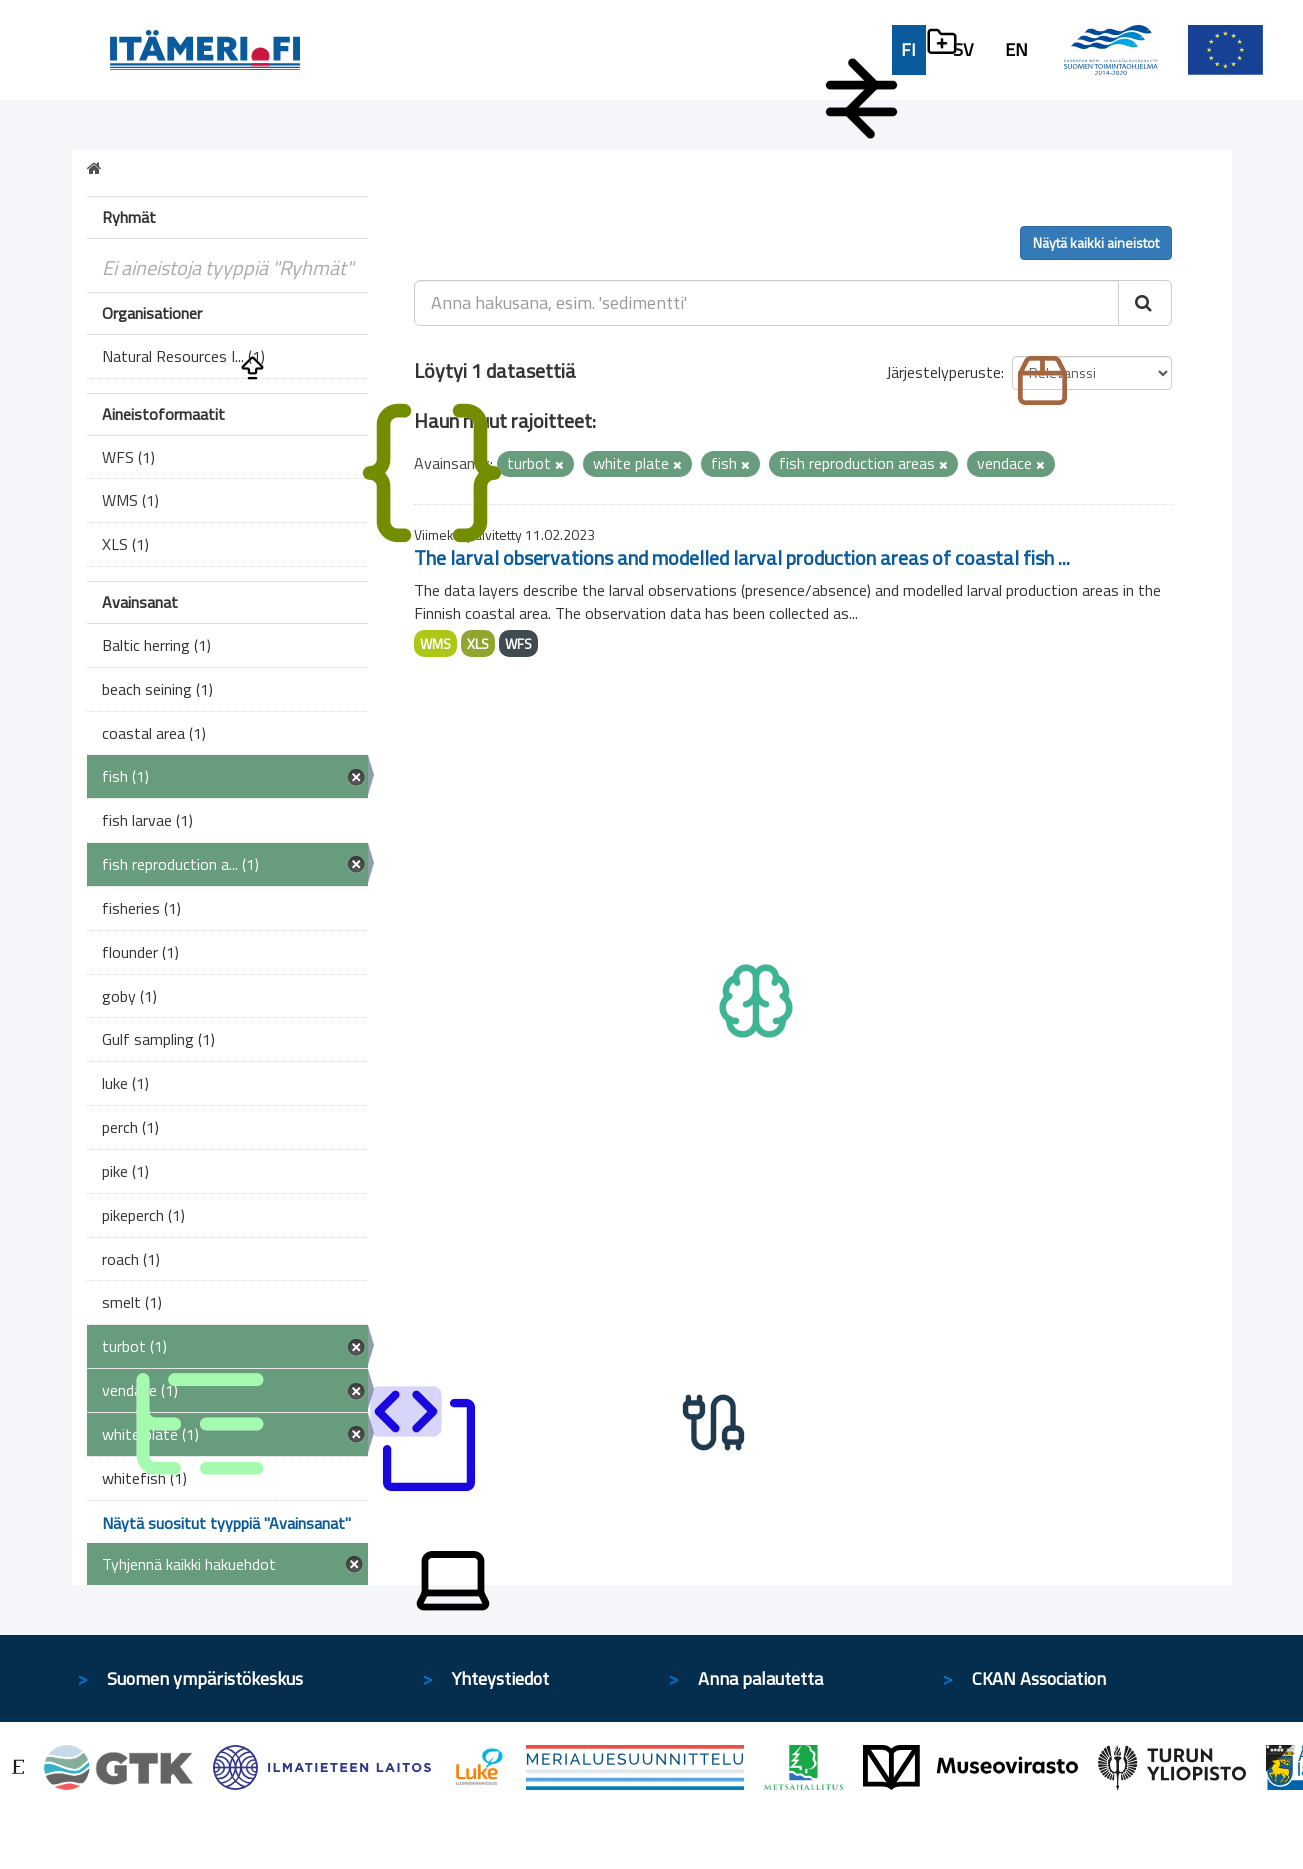 The width and height of the screenshot is (1303, 1869). What do you see at coordinates (453, 1579) in the screenshot?
I see `switch to desktop view` at bounding box center [453, 1579].